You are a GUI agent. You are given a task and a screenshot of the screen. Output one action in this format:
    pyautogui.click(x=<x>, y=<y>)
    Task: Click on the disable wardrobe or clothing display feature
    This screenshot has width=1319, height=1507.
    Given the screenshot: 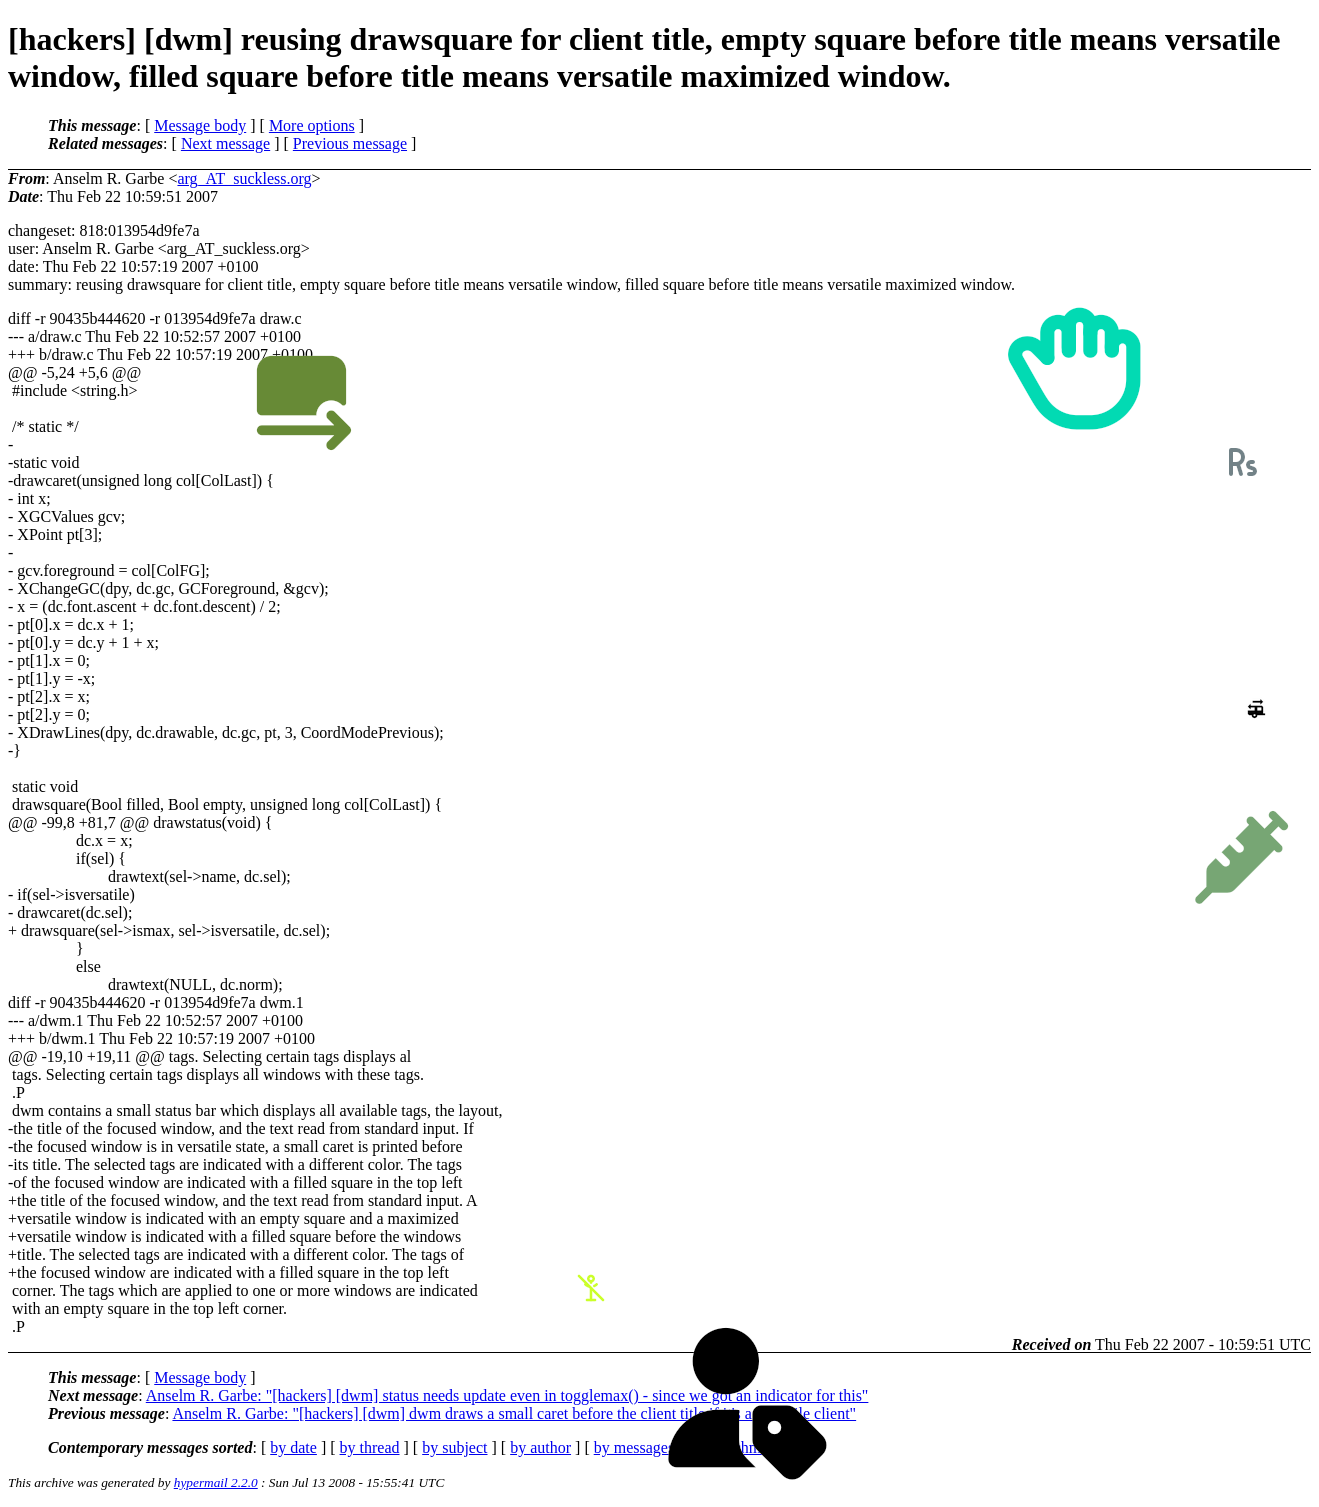 What is the action you would take?
    pyautogui.click(x=591, y=1288)
    